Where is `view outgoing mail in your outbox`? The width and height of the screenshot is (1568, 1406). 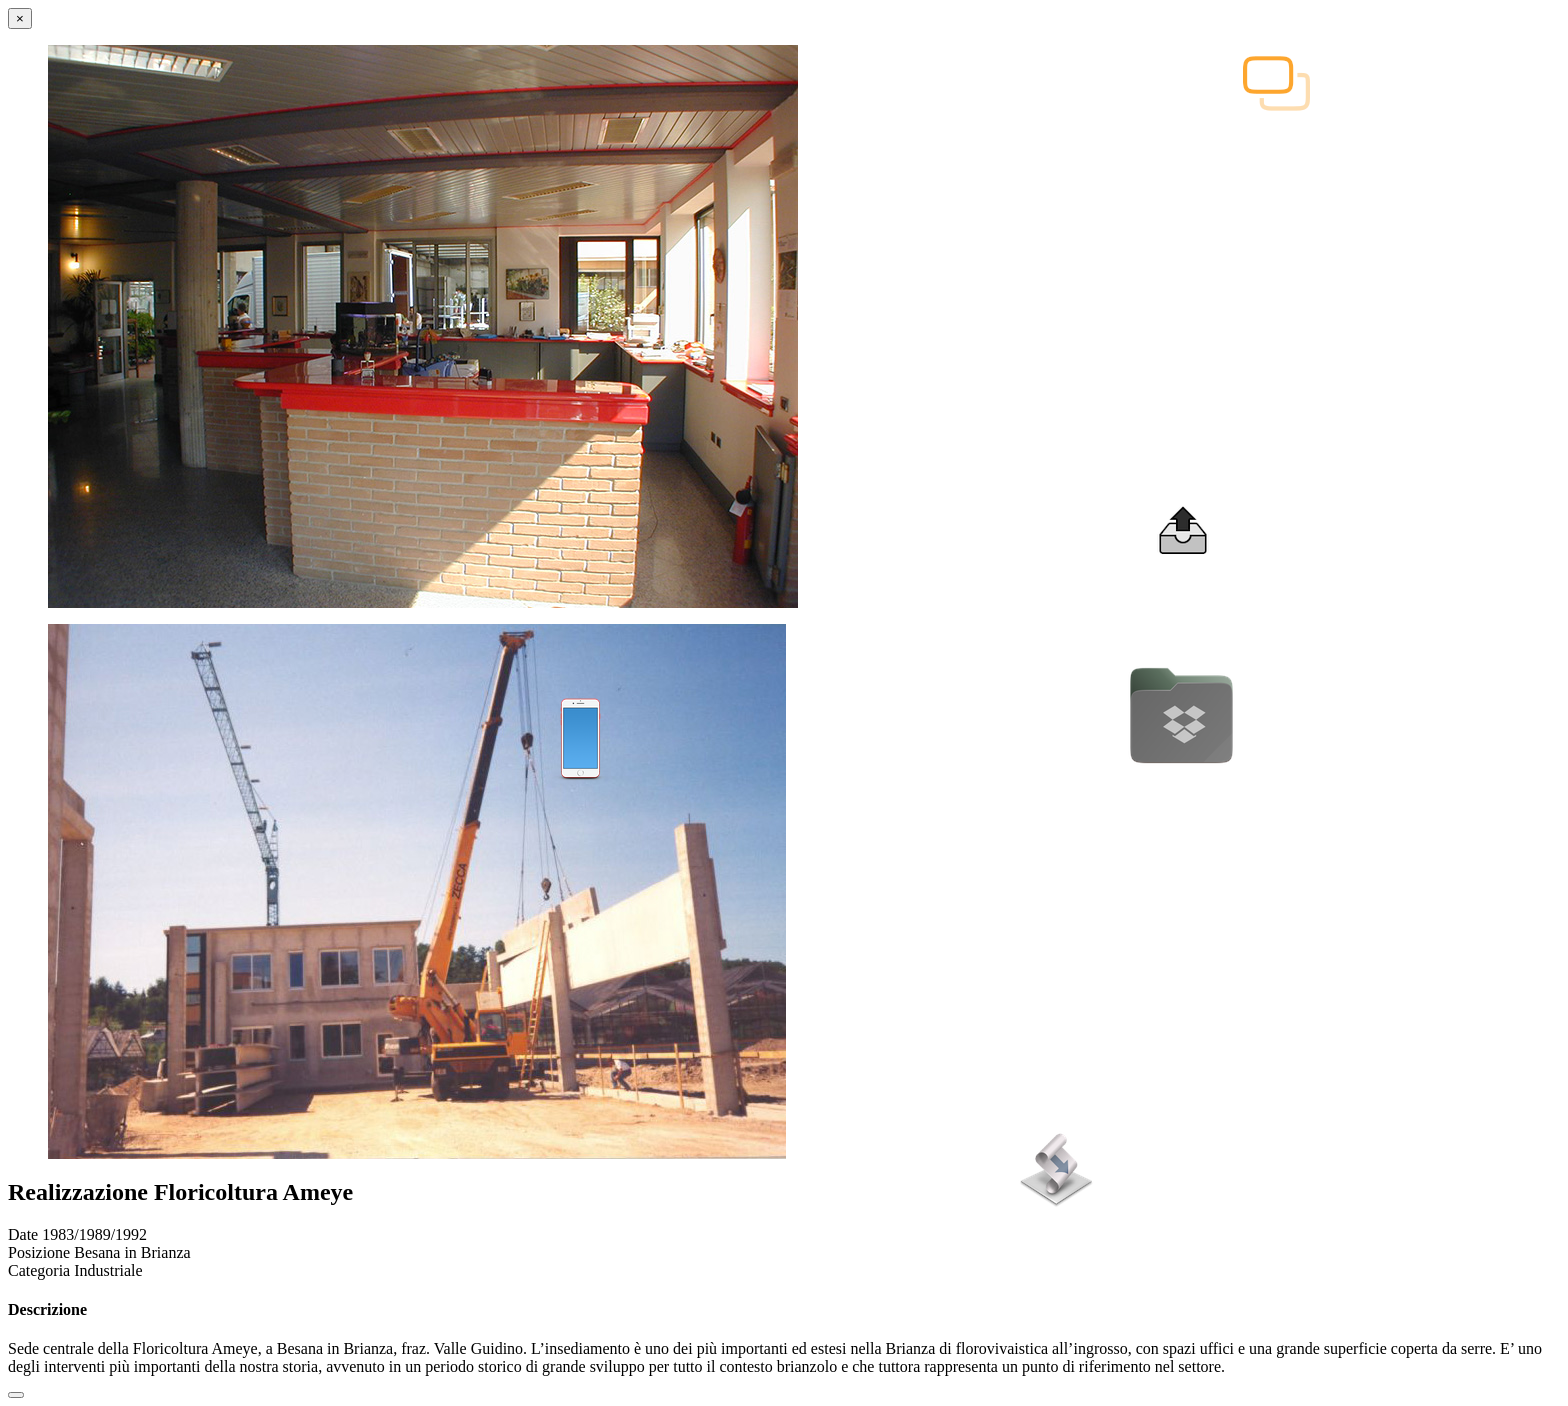
view outgoing mail in your outbox is located at coordinates (1183, 533).